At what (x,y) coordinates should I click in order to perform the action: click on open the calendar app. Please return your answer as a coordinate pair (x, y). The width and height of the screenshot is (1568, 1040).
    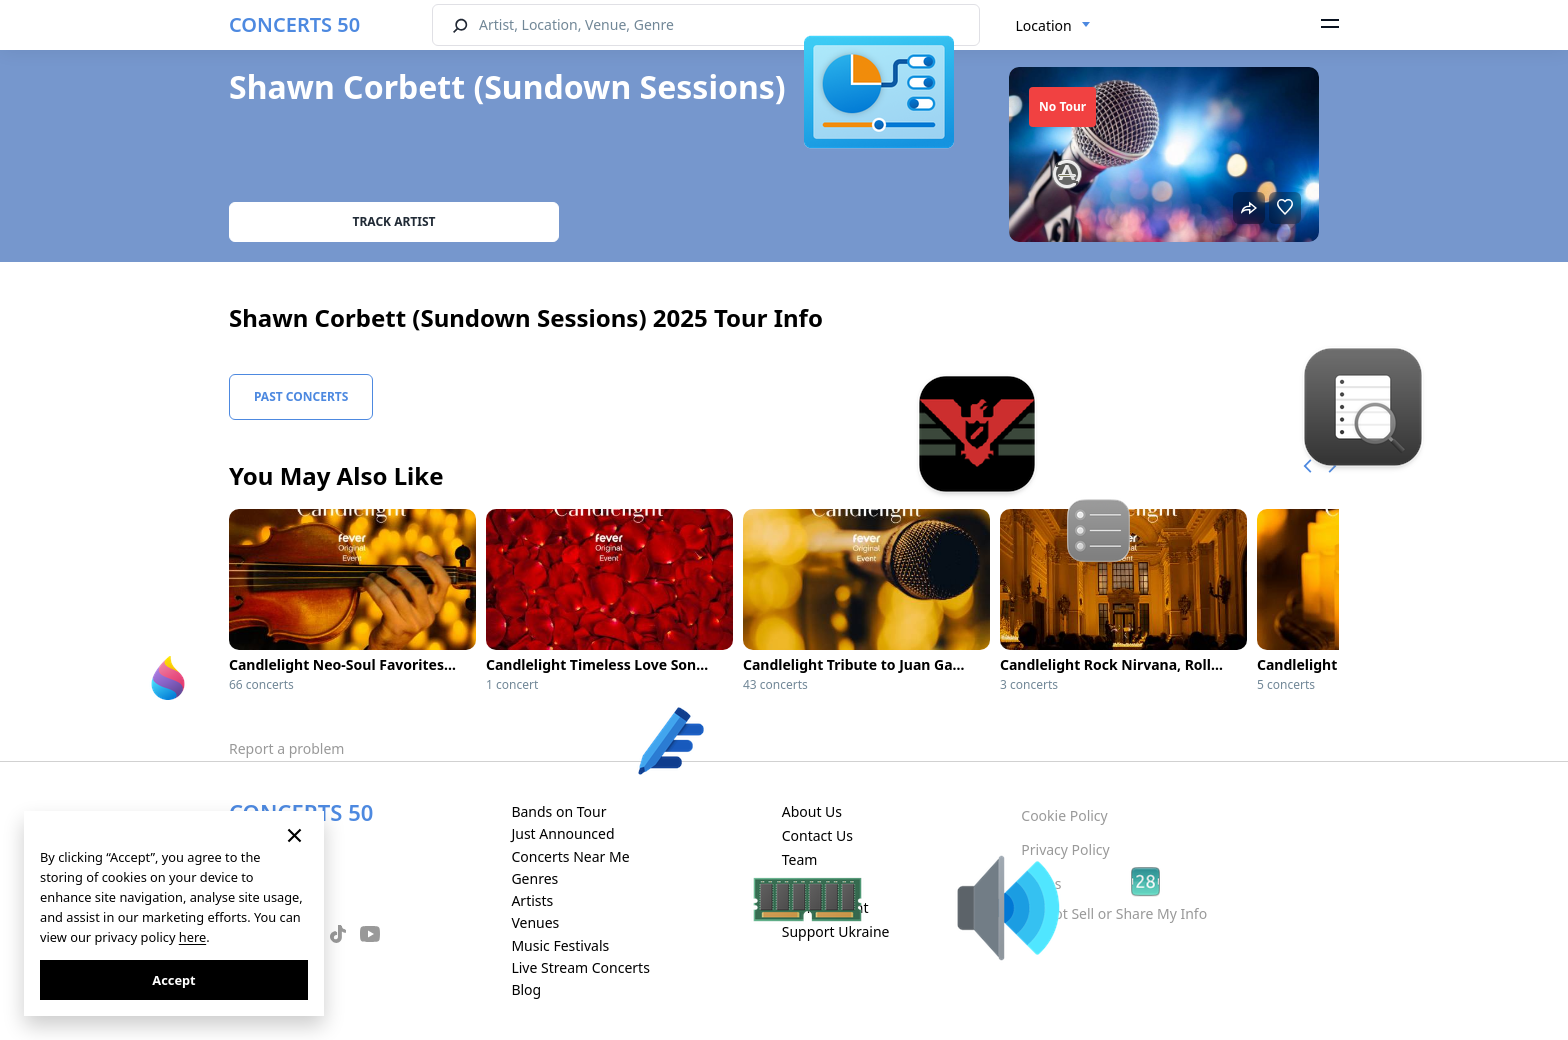
    Looking at the image, I should click on (1145, 881).